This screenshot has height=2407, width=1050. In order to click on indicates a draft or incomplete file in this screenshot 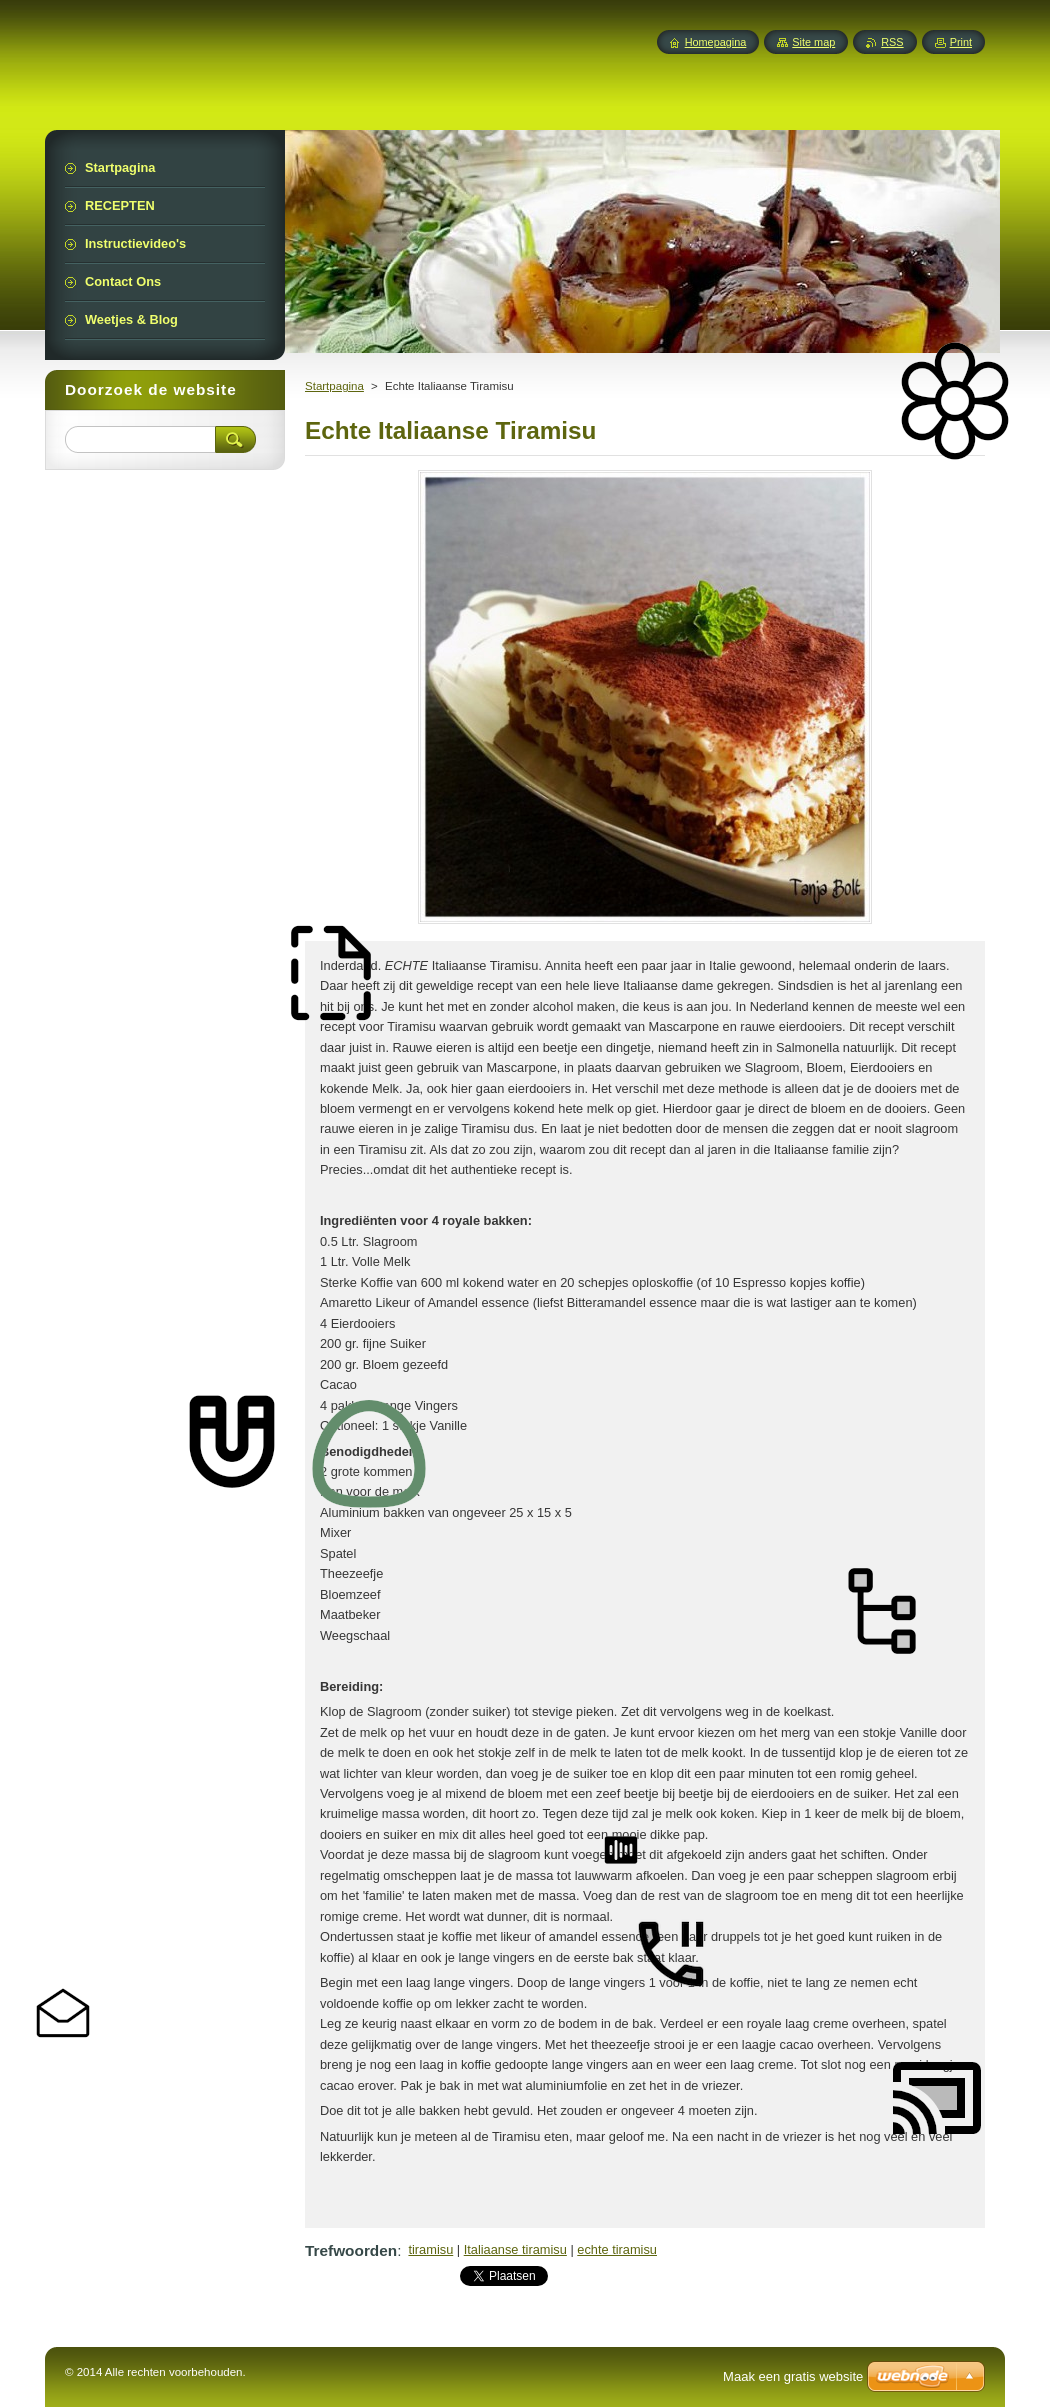, I will do `click(331, 973)`.